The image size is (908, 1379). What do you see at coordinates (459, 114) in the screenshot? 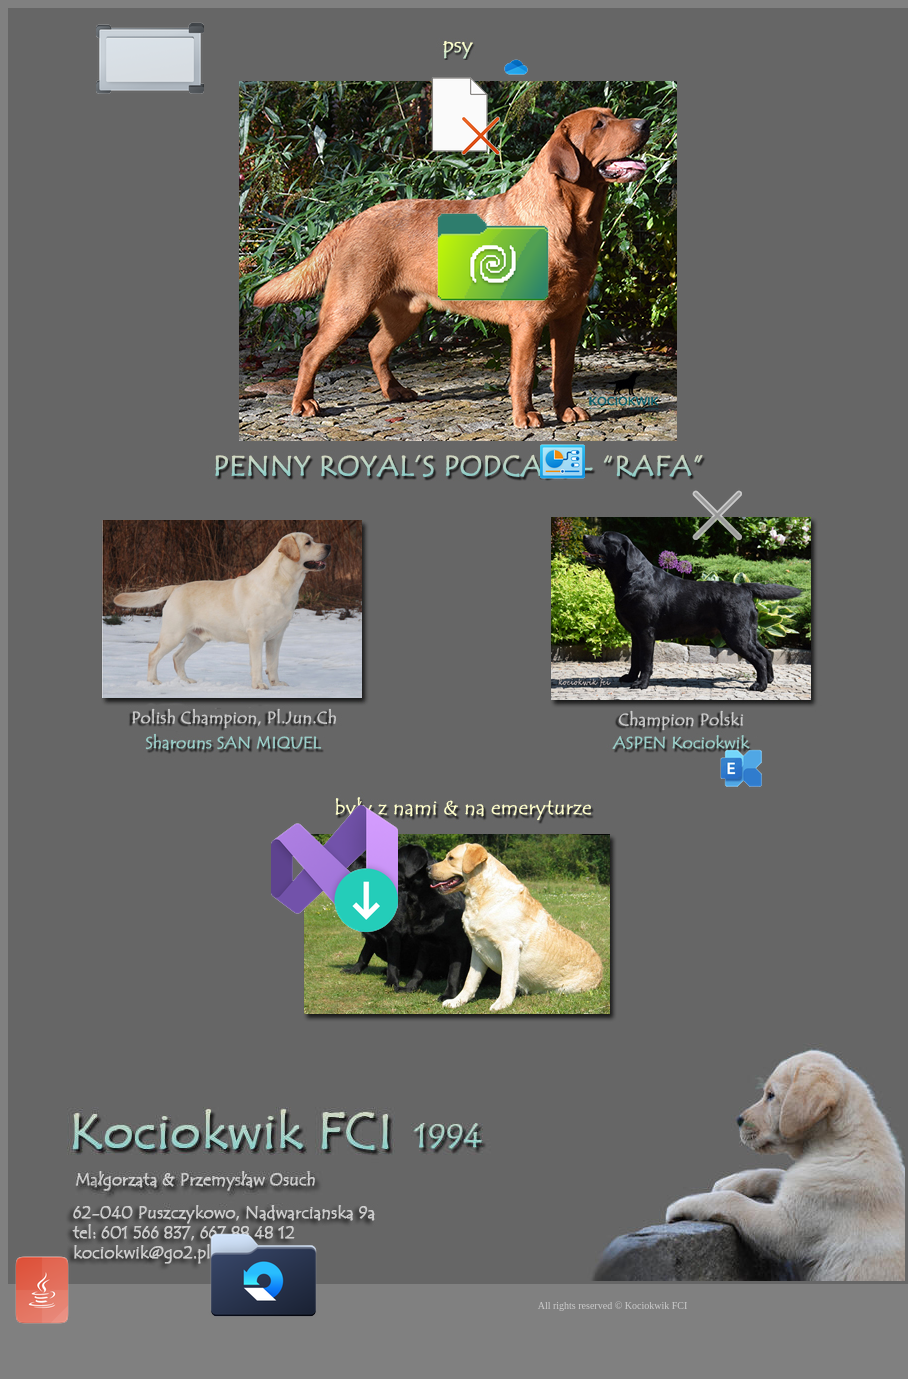
I see `delete a file or document` at bounding box center [459, 114].